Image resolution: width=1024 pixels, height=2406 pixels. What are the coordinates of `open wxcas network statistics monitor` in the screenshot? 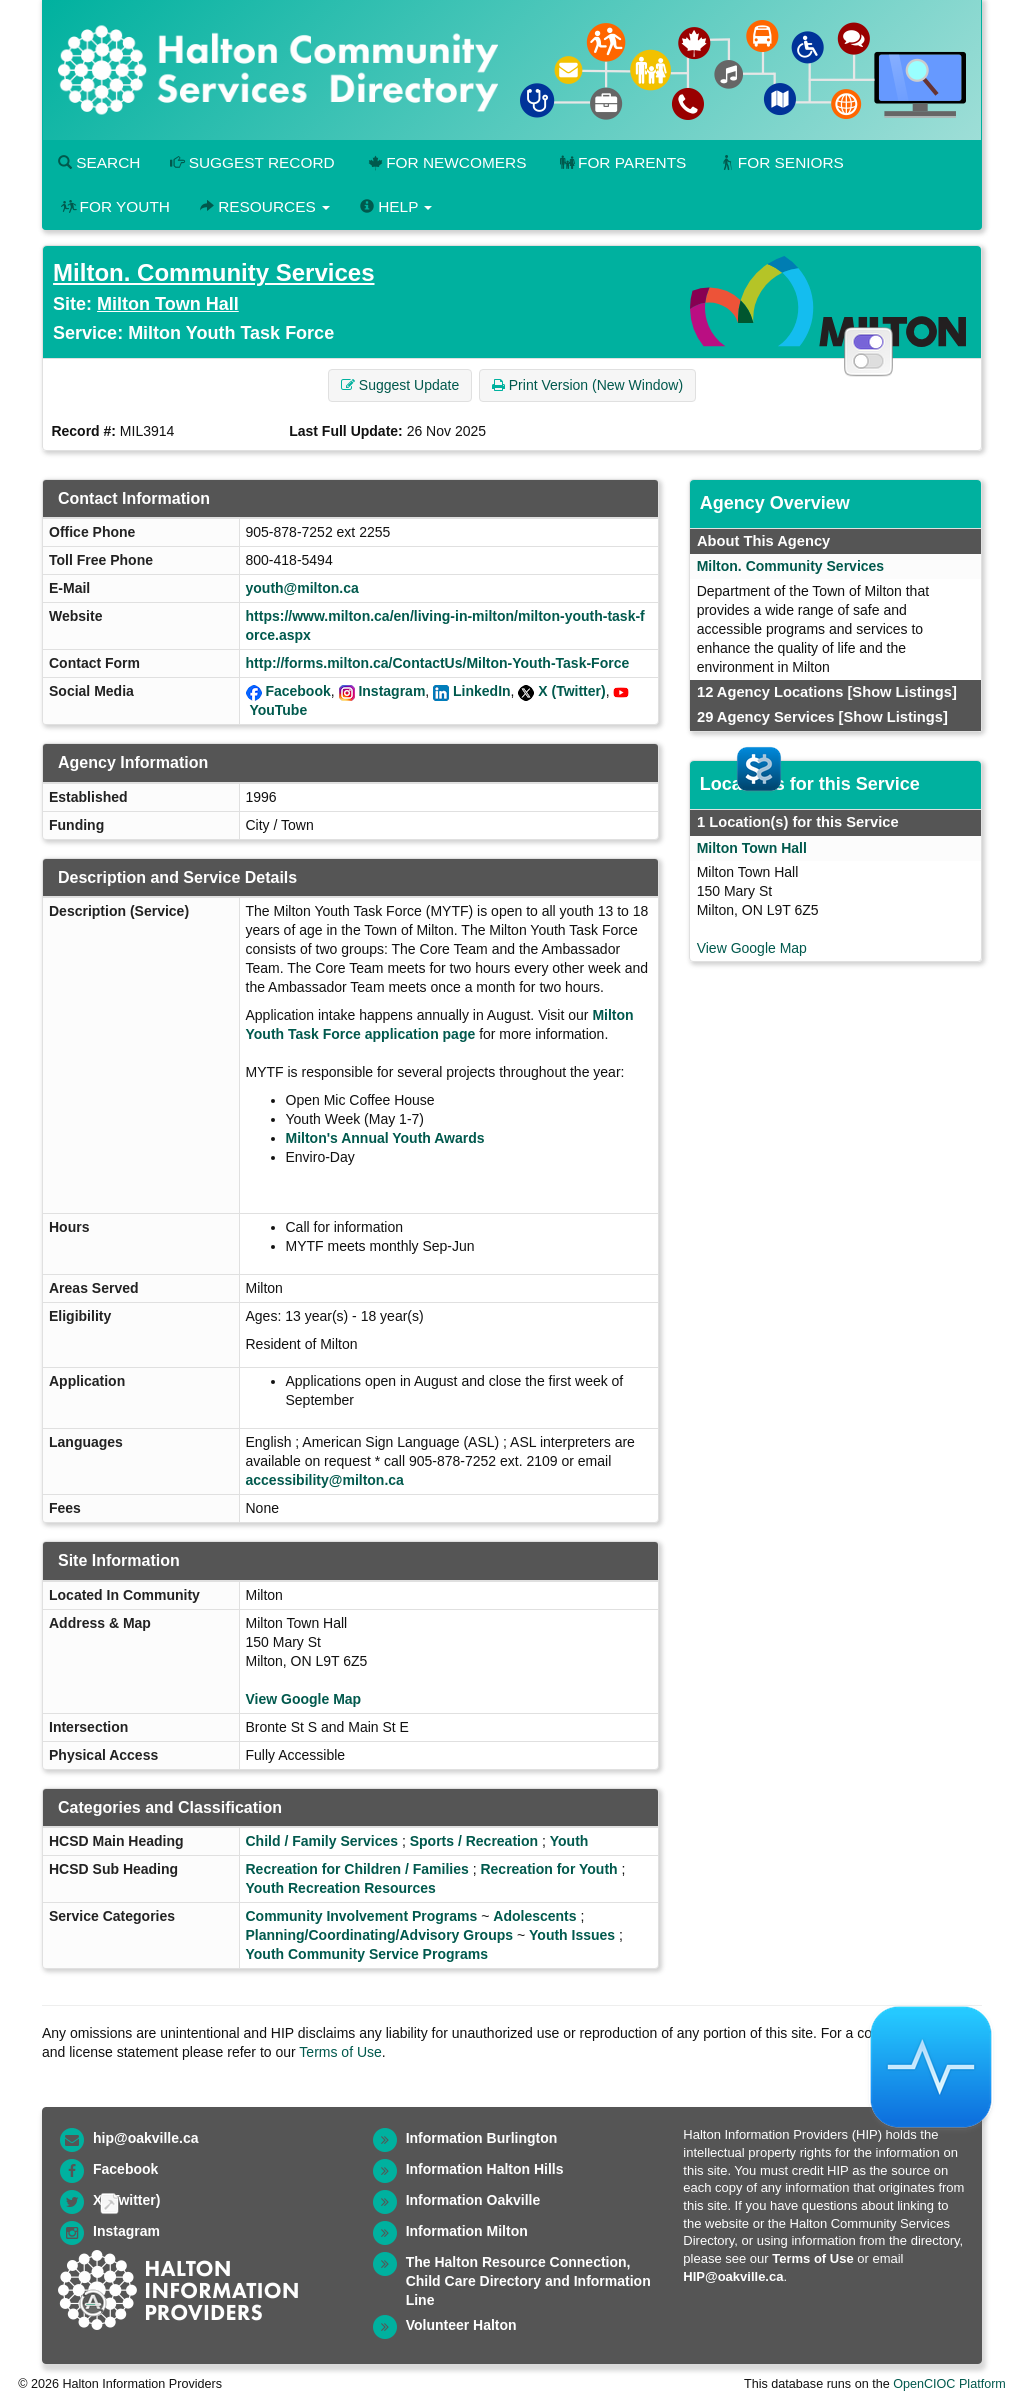 It's located at (931, 2067).